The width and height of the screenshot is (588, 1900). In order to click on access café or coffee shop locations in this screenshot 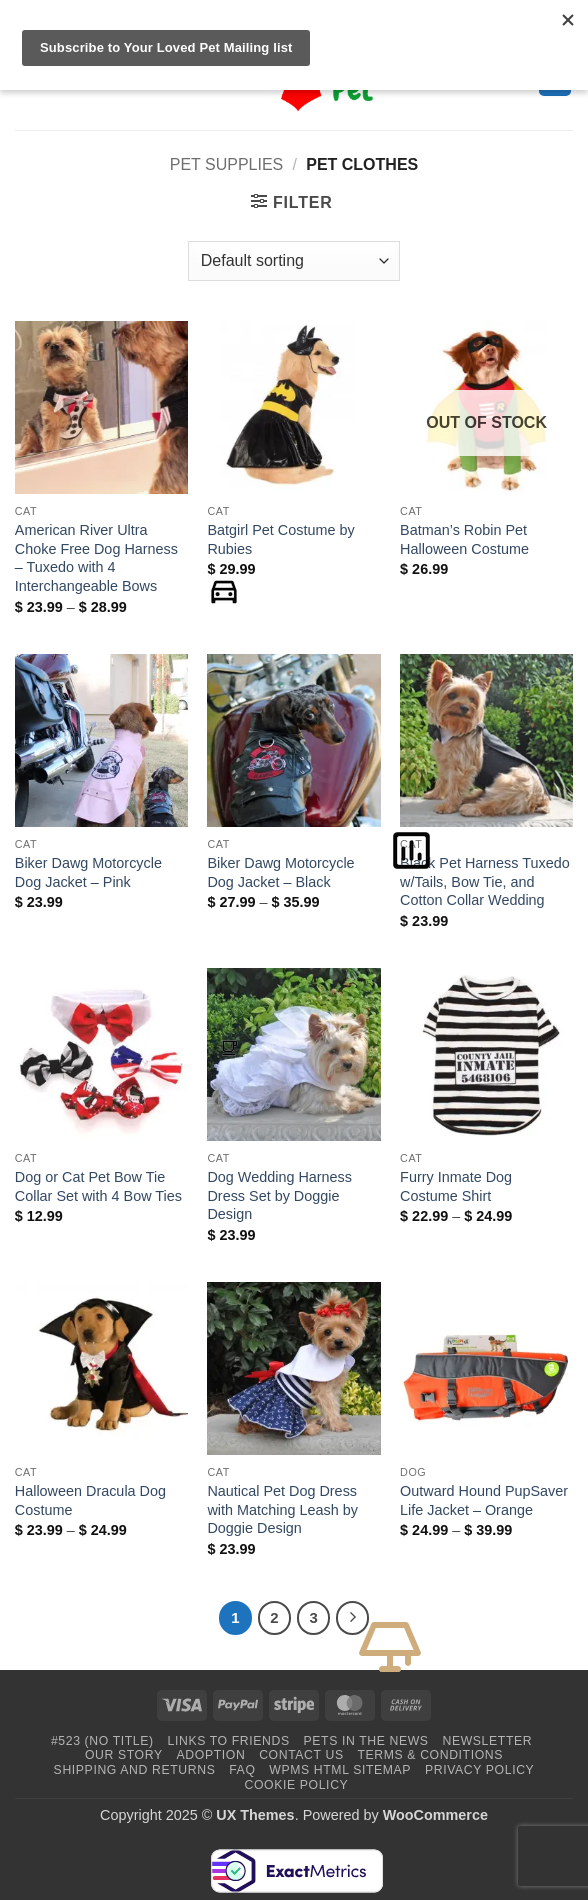, I will do `click(229, 1048)`.